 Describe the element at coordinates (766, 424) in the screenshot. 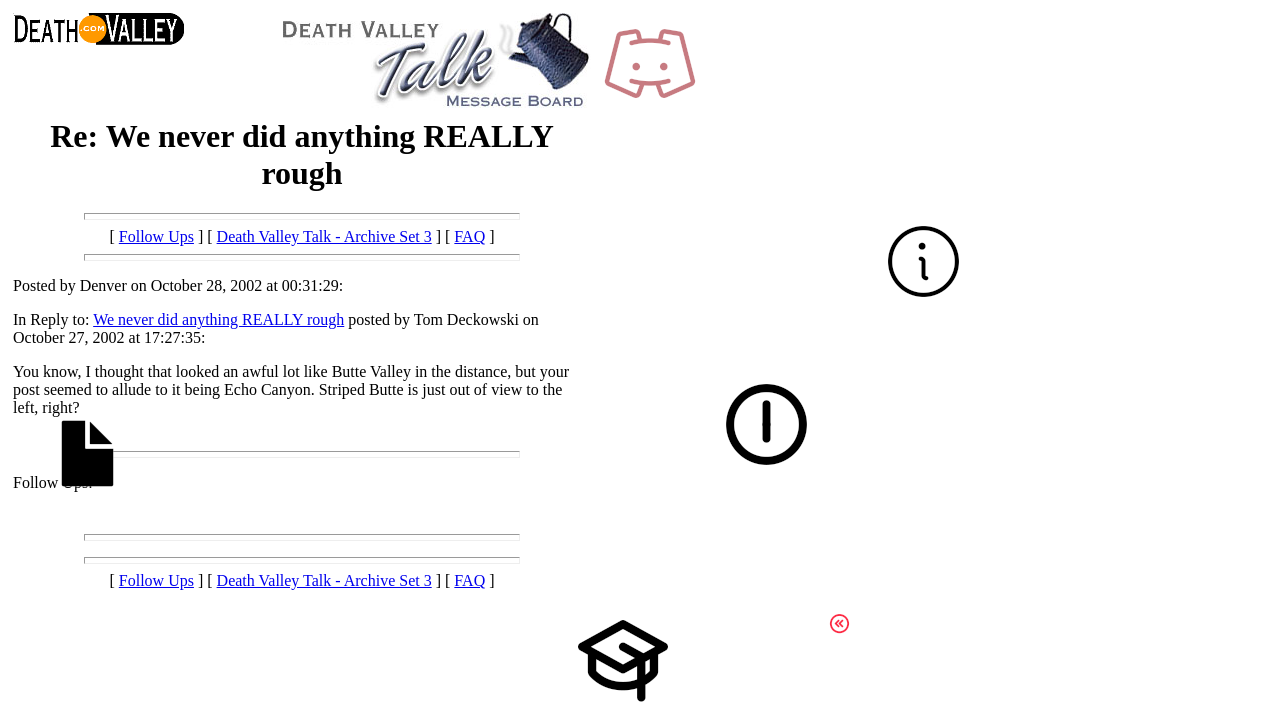

I see `indicates 6 o'clock time` at that location.